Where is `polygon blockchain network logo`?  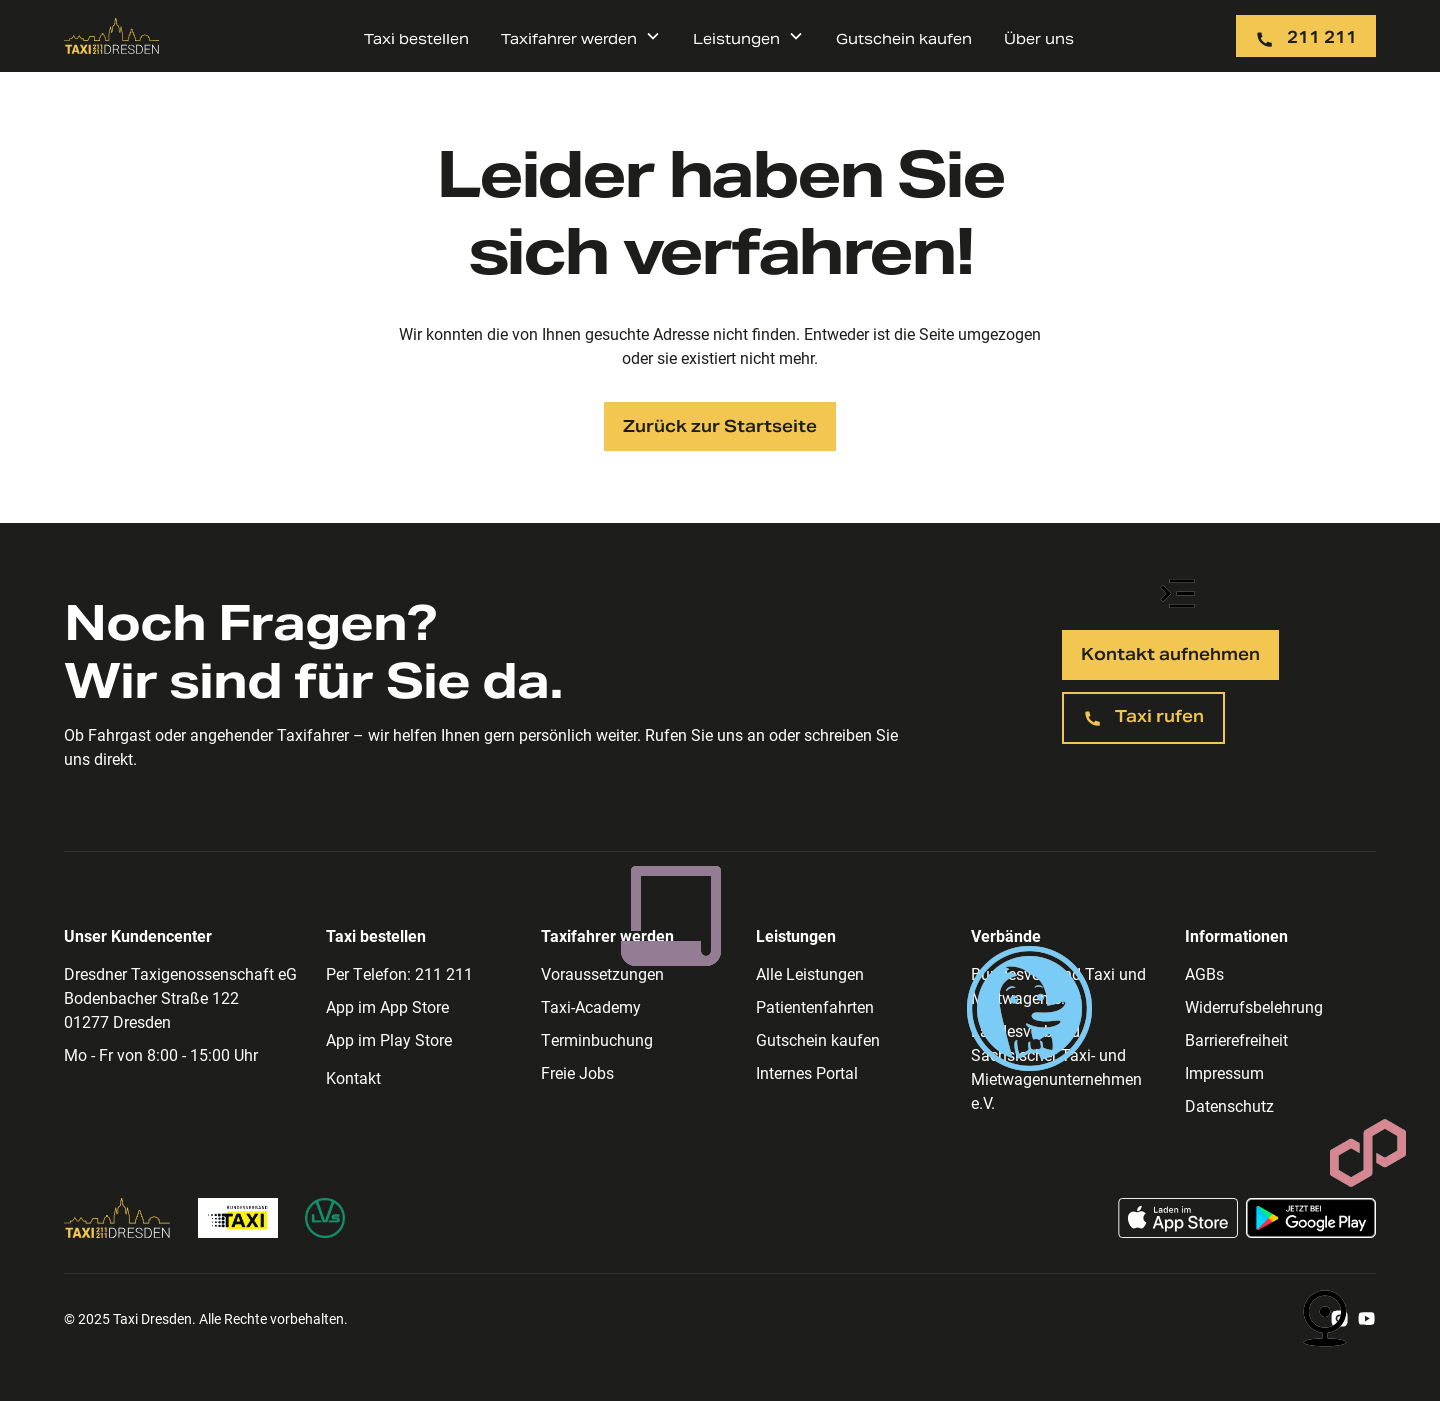 polygon blockchain network logo is located at coordinates (1368, 1153).